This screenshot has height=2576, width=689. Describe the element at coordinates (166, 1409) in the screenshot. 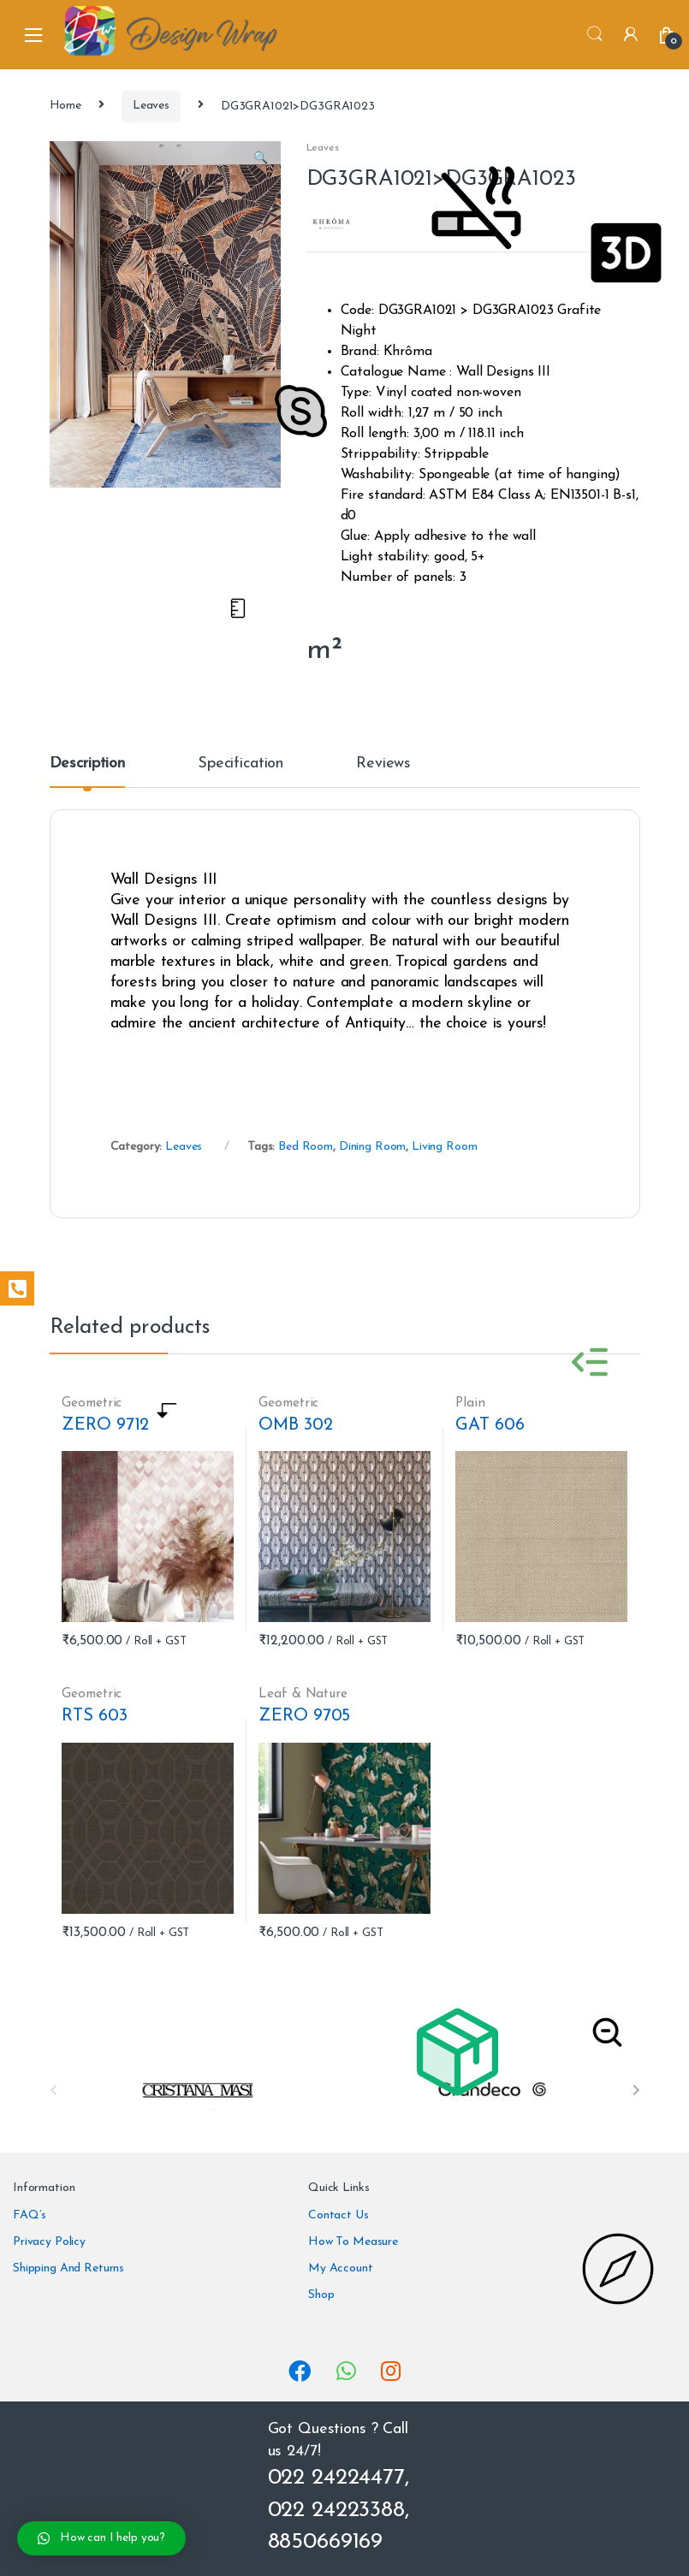

I see `go back and down in navigation` at that location.